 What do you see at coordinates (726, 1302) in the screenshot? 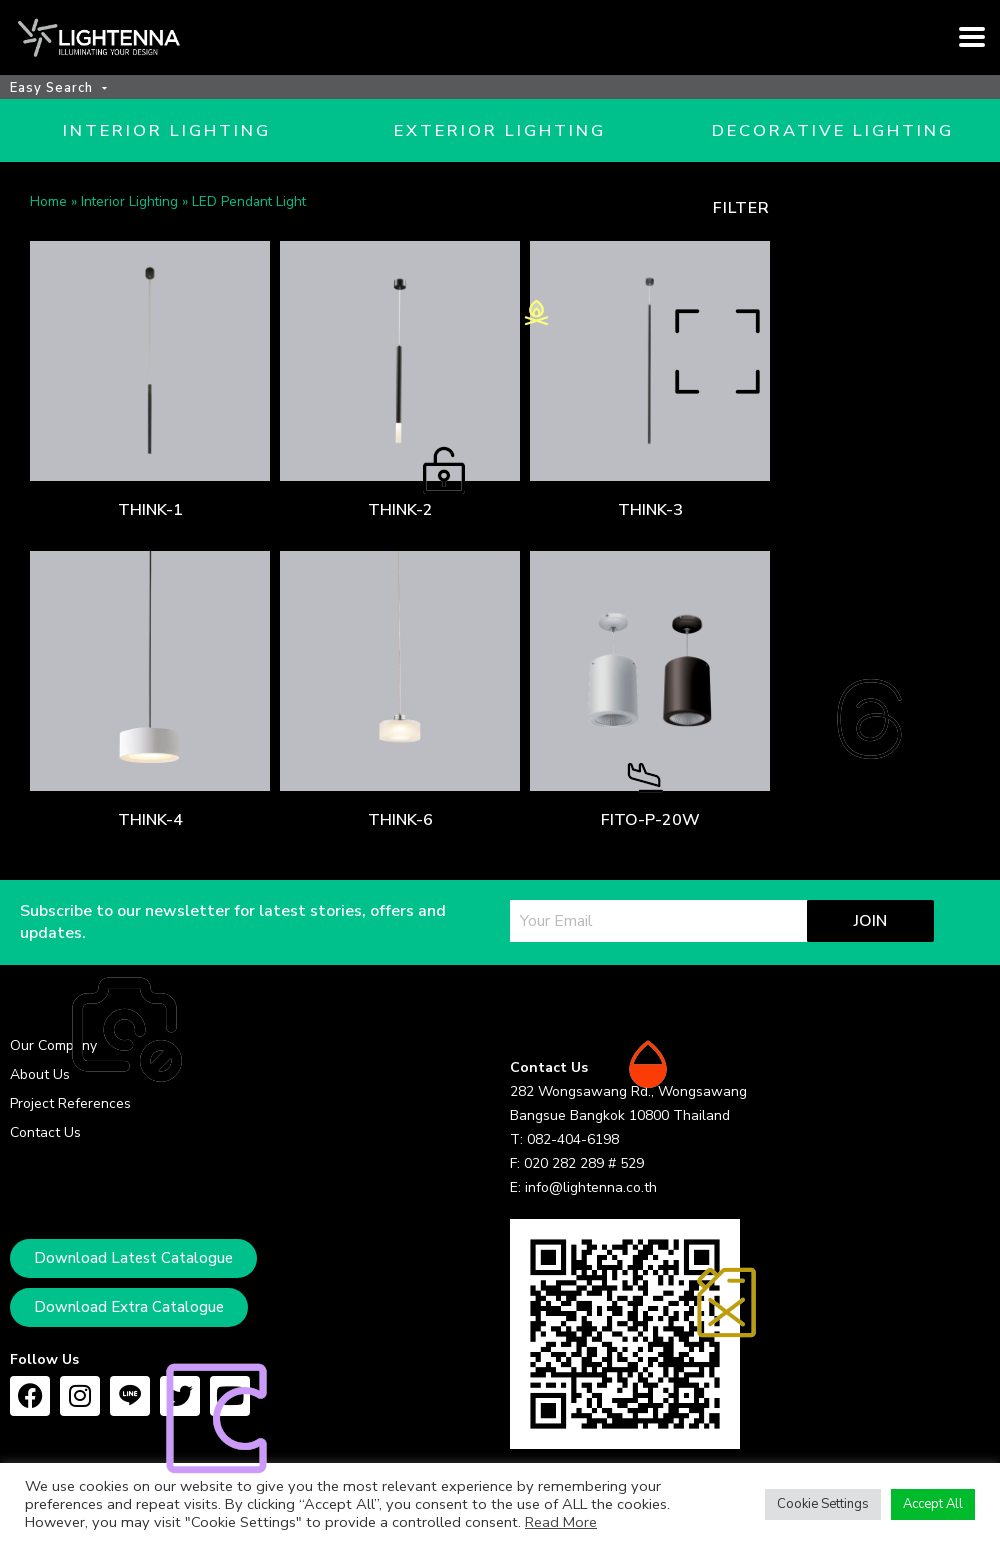
I see `fuel or gas station indicator` at bounding box center [726, 1302].